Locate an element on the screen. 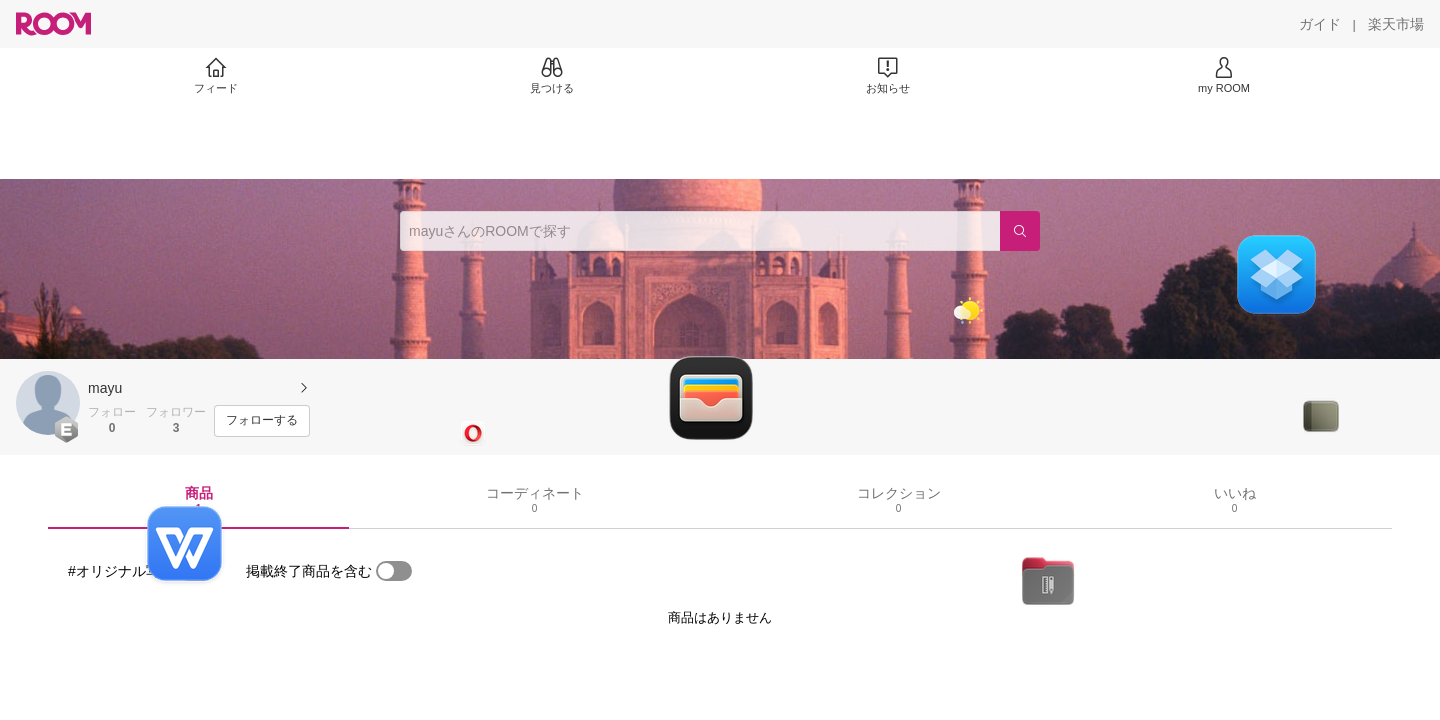 The width and height of the screenshot is (1440, 720). open dropbox app is located at coordinates (1276, 274).